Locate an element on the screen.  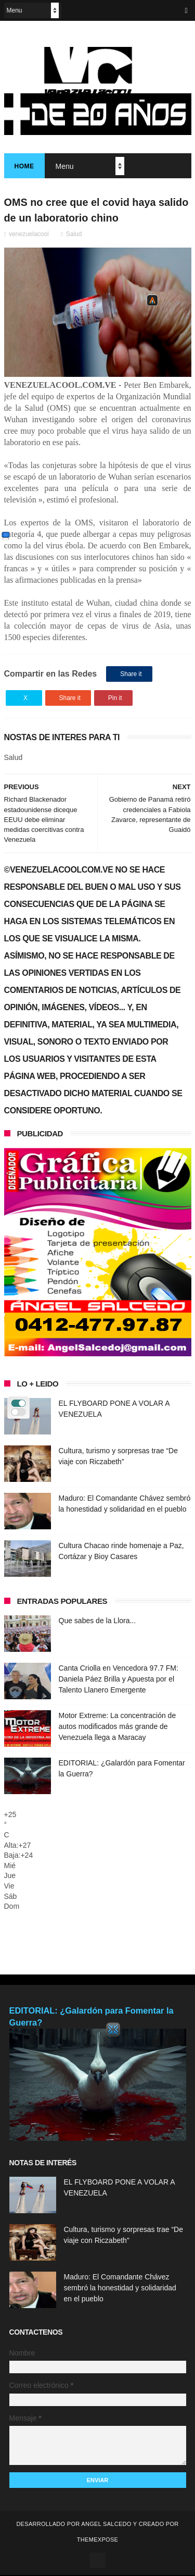
open exodus cryptocurrency wallet is located at coordinates (113, 2029).